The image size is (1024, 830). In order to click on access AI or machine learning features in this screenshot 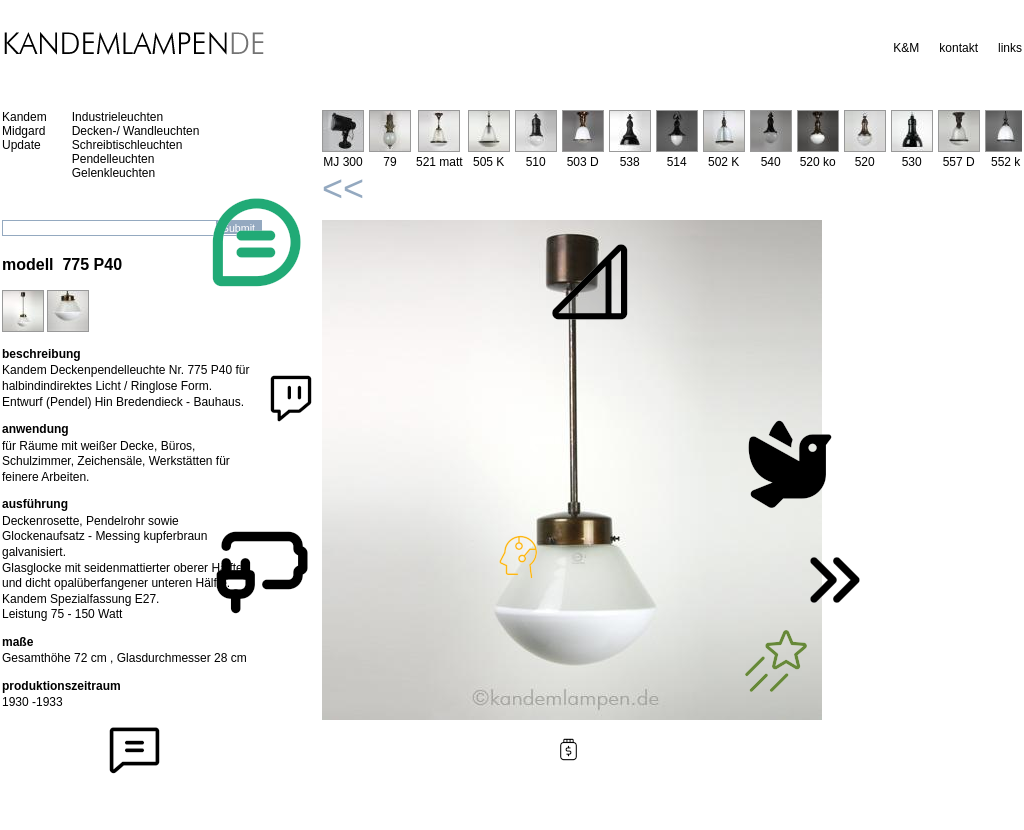, I will do `click(519, 557)`.